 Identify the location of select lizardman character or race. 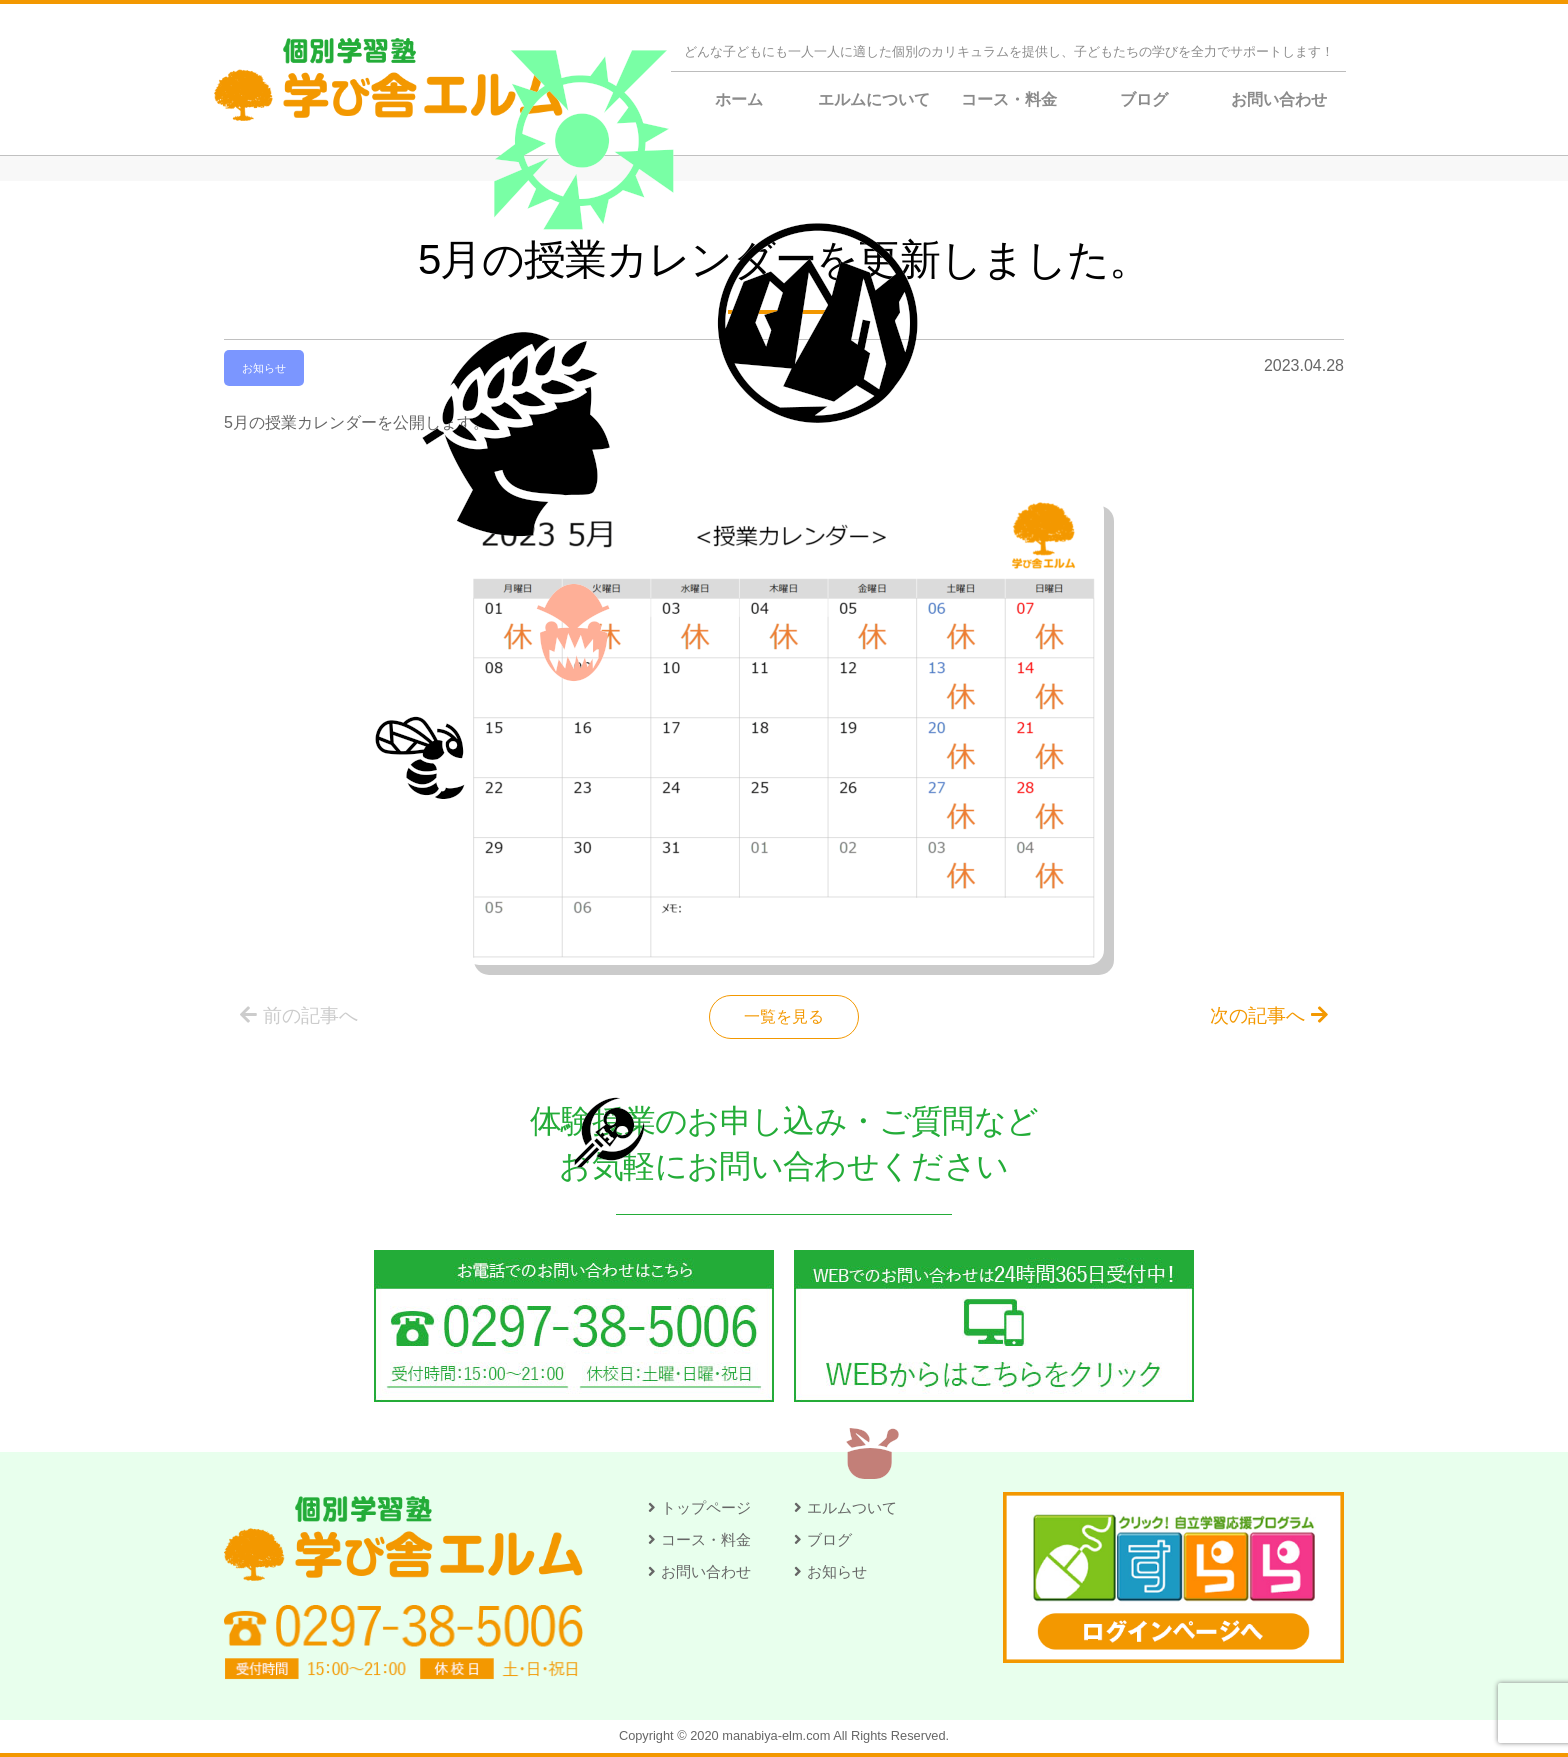
(574, 632).